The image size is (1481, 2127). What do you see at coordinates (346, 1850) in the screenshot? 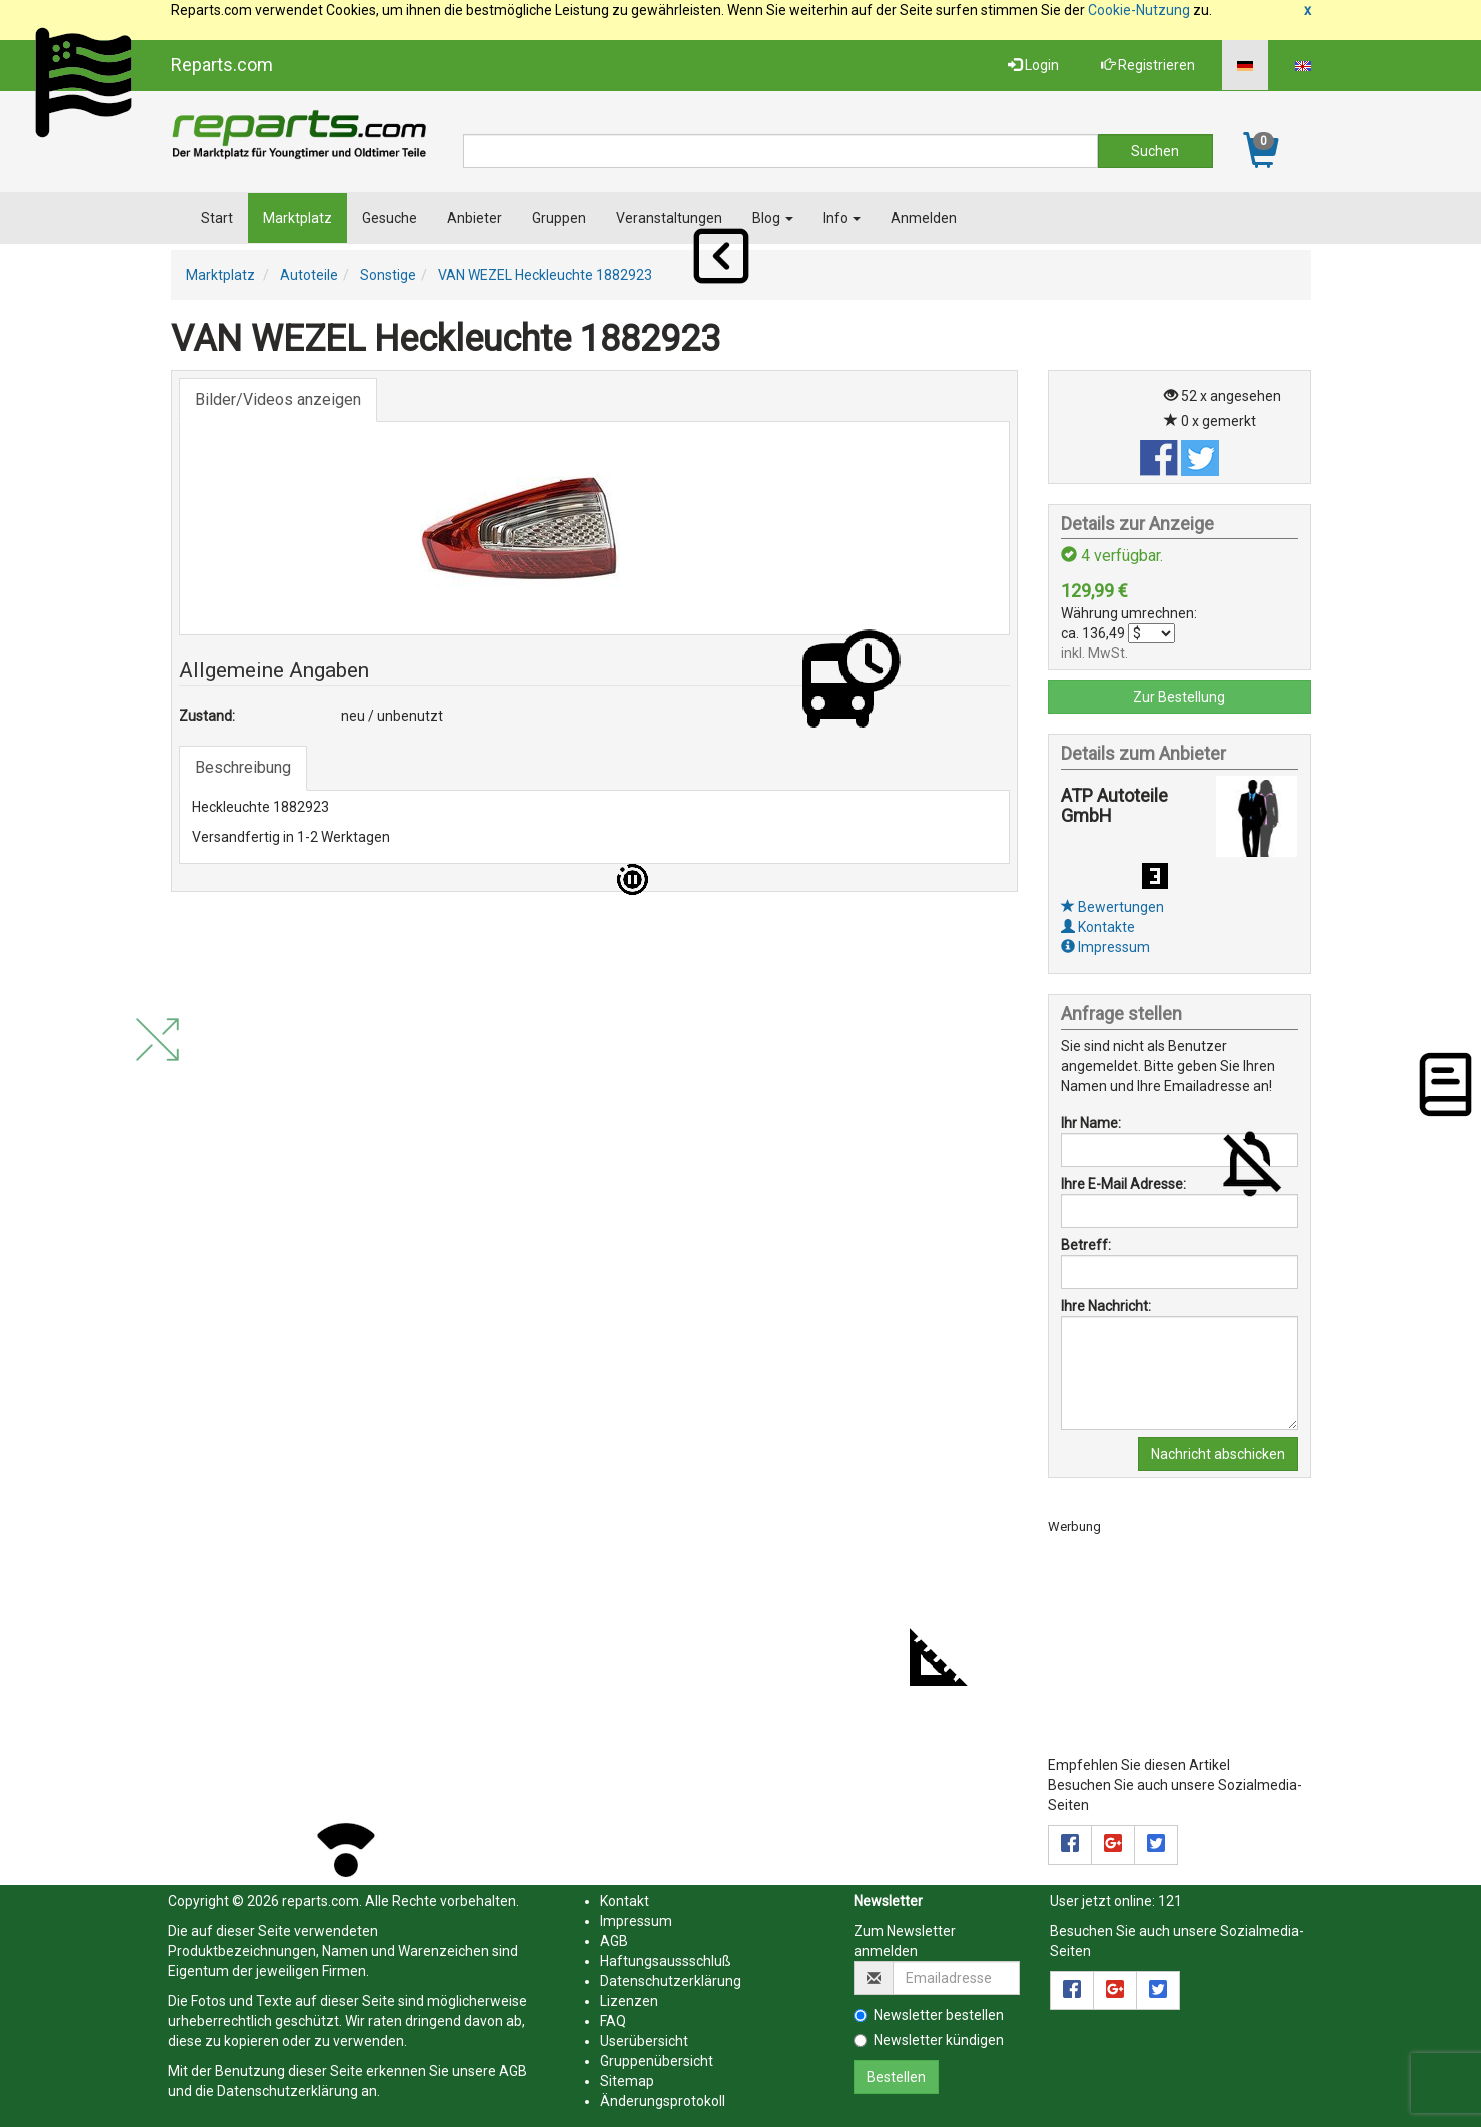
I see `calibrate your device's compass` at bounding box center [346, 1850].